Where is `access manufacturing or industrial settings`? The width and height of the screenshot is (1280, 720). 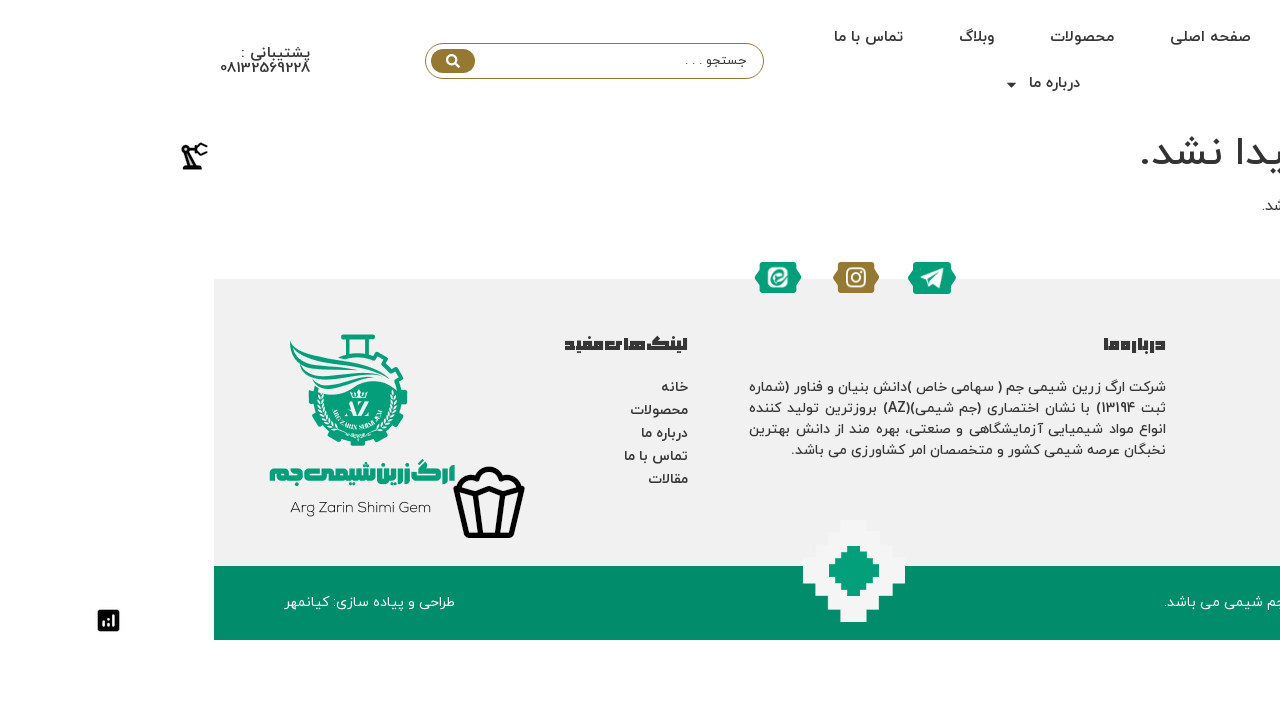
access manufacturing or industrial settings is located at coordinates (194, 156).